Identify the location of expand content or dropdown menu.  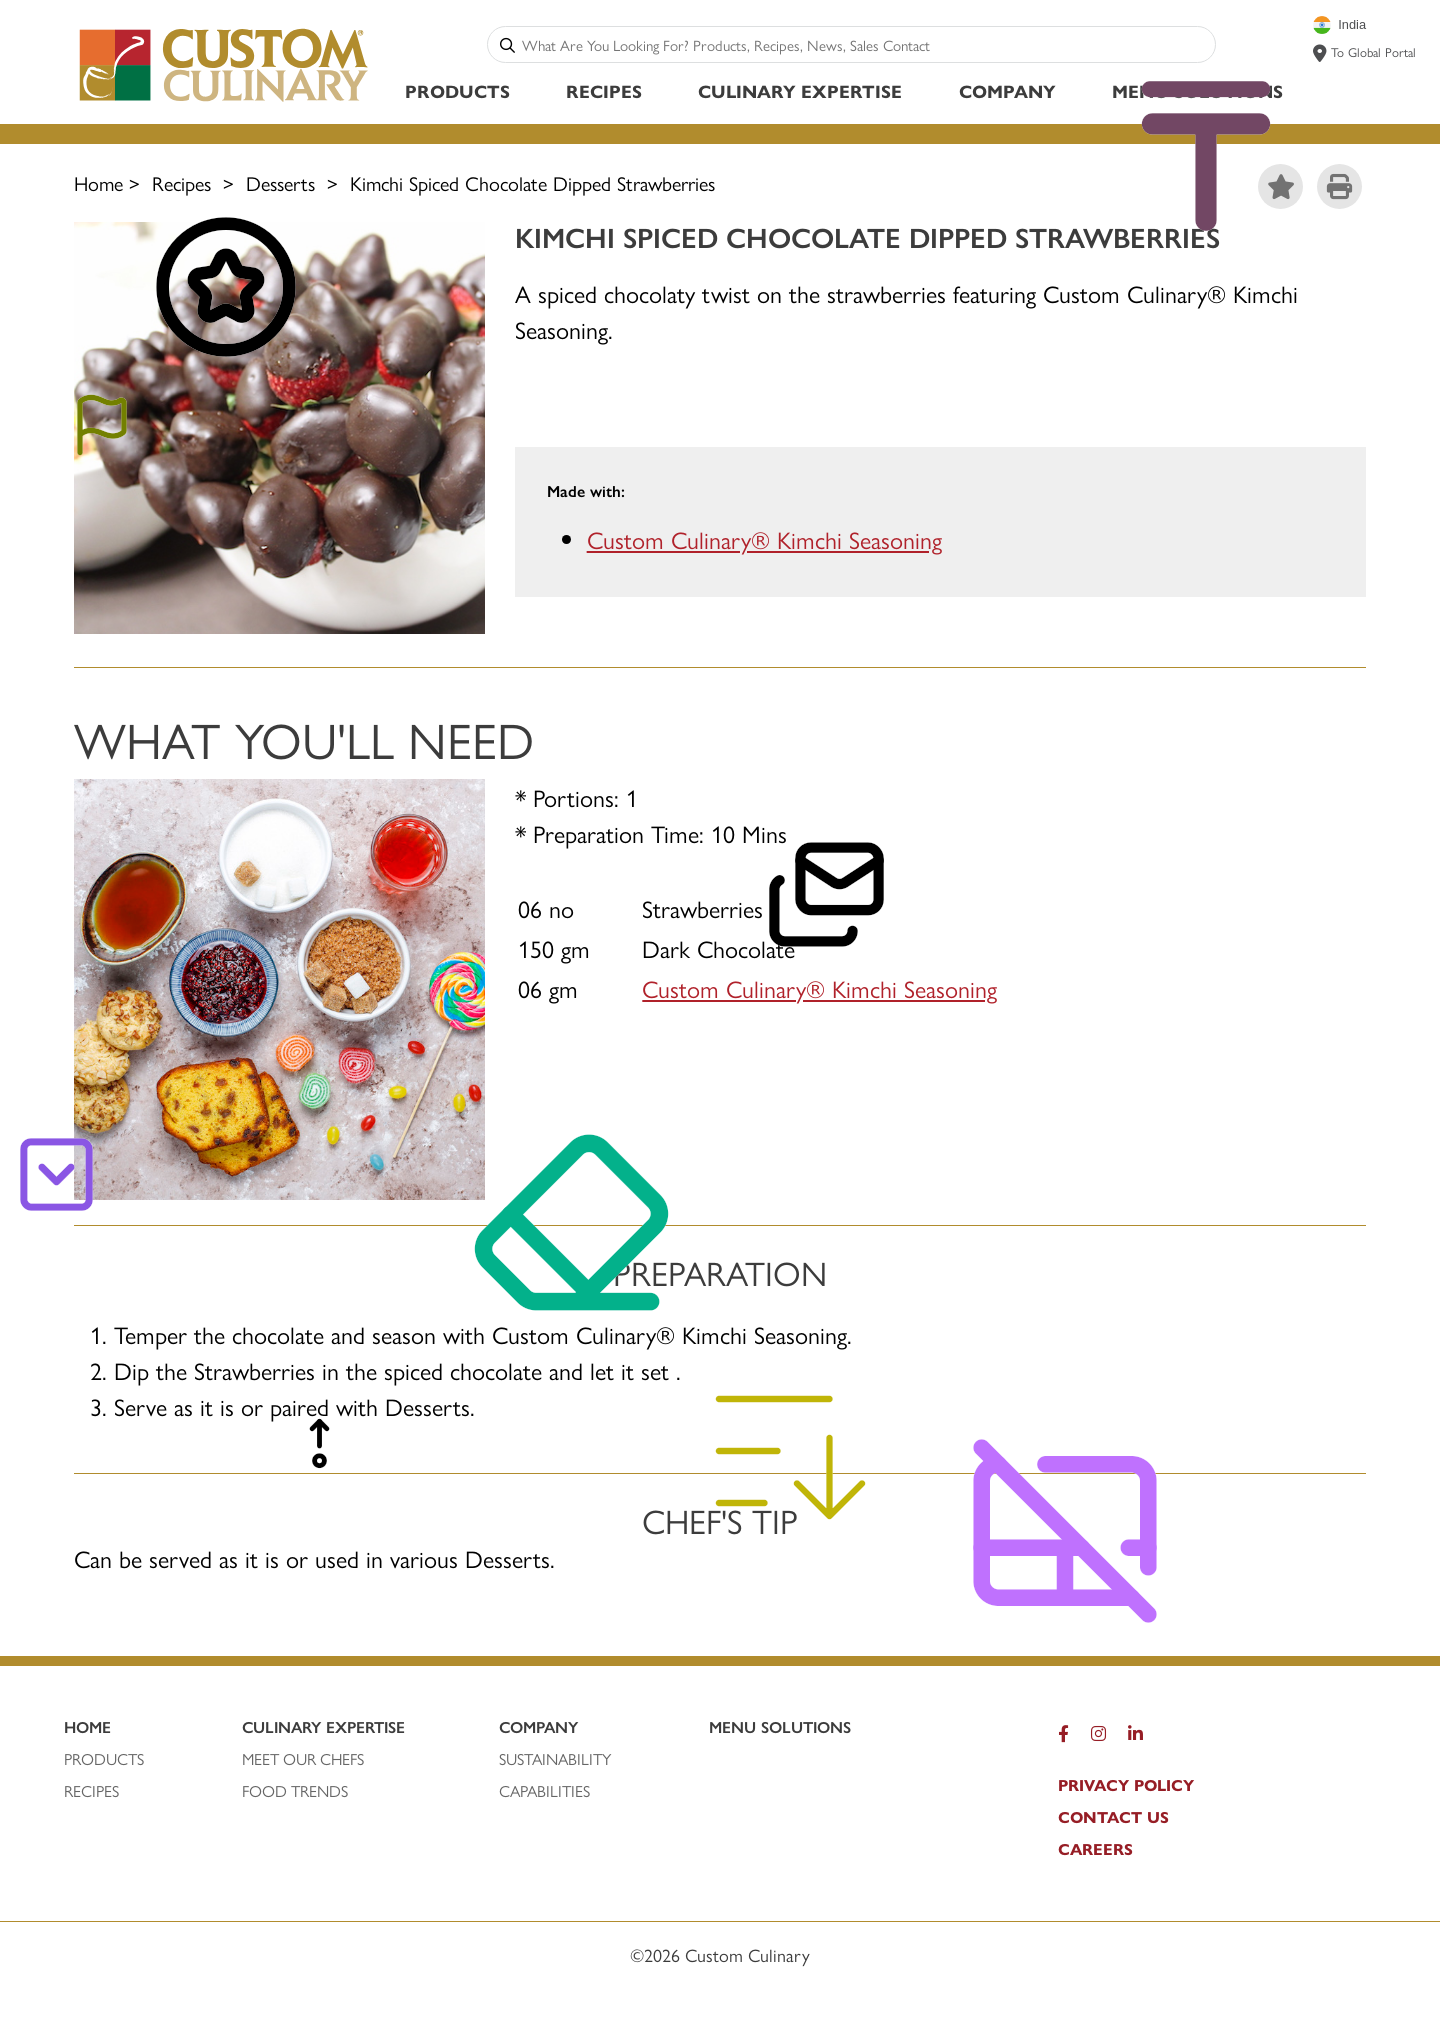
(56, 1174).